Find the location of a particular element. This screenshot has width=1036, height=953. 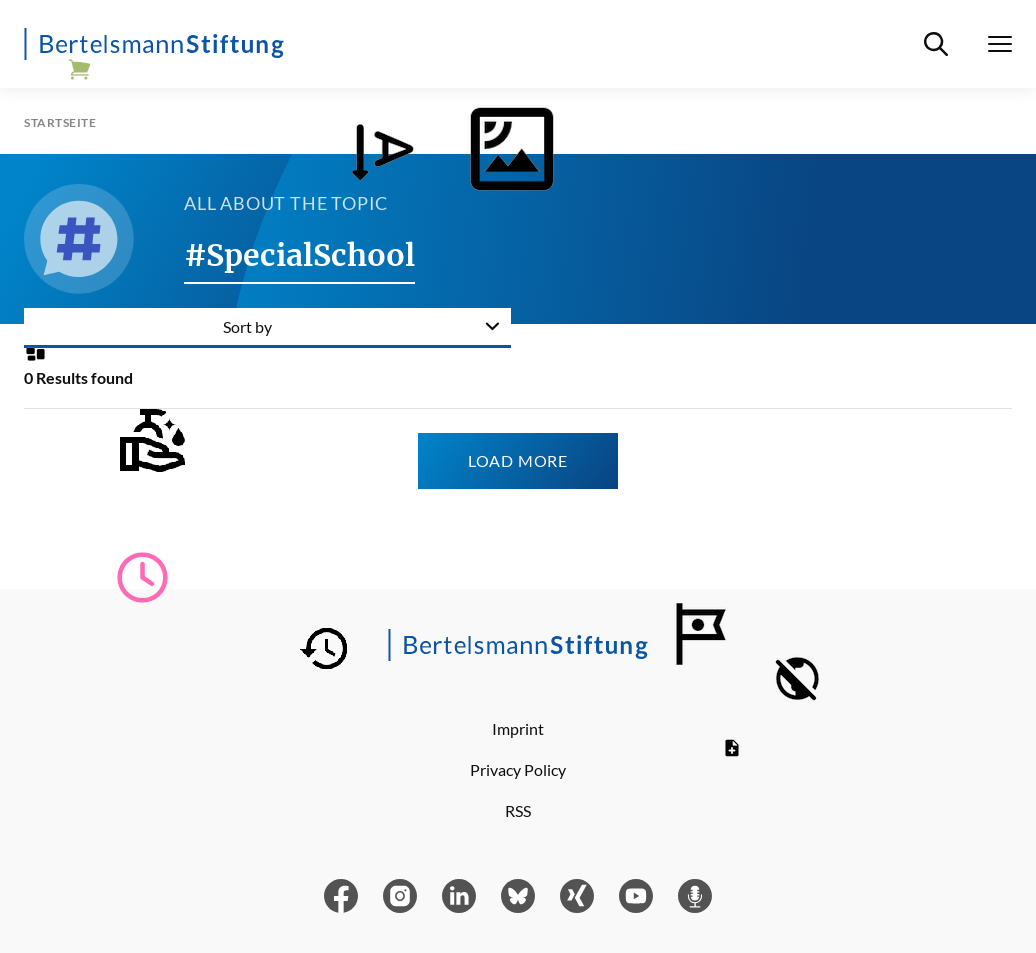

create a new note is located at coordinates (732, 748).